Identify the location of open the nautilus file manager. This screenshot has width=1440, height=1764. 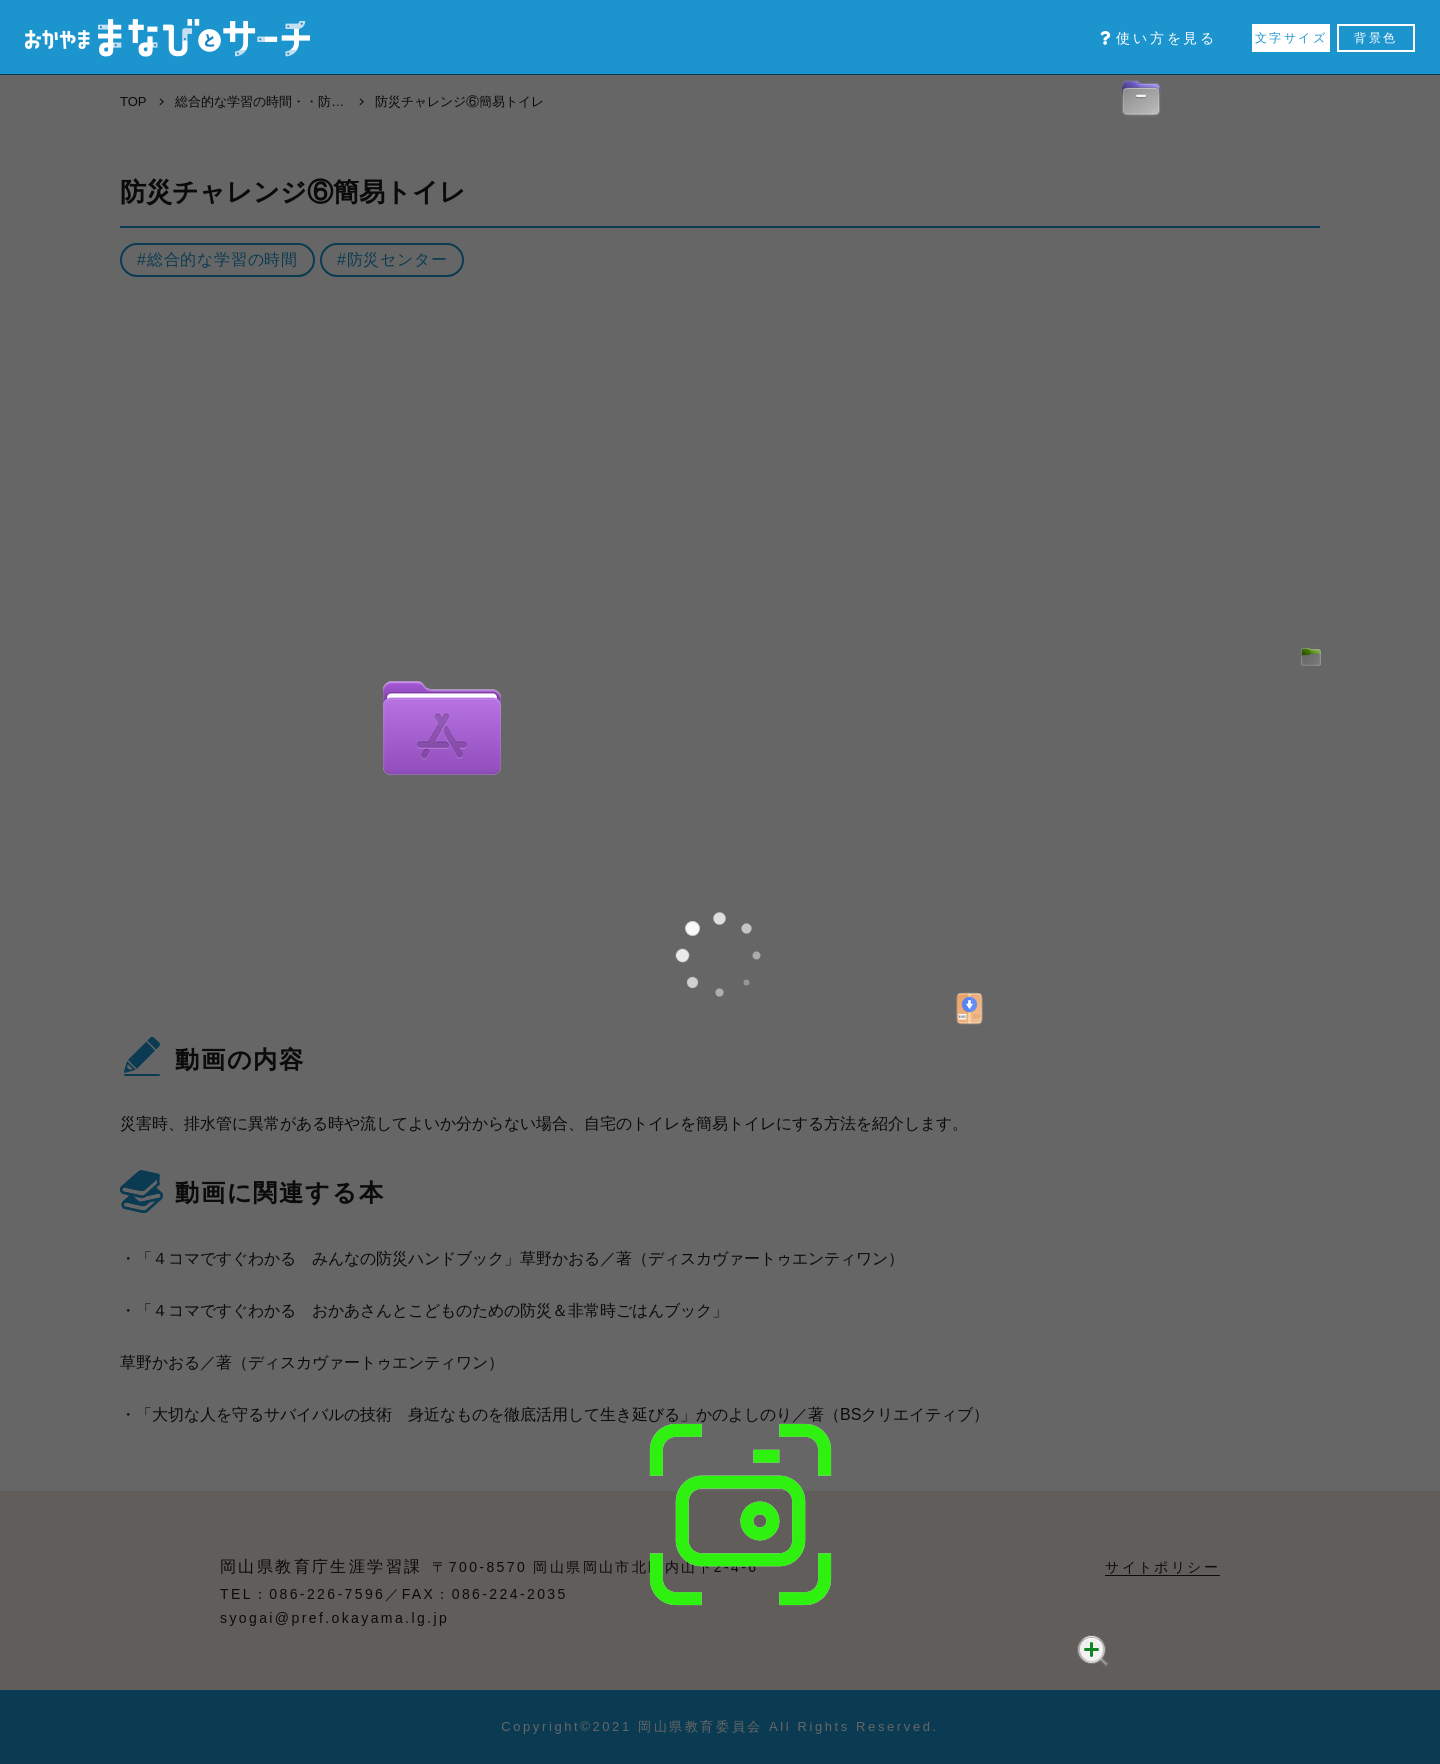
(1141, 98).